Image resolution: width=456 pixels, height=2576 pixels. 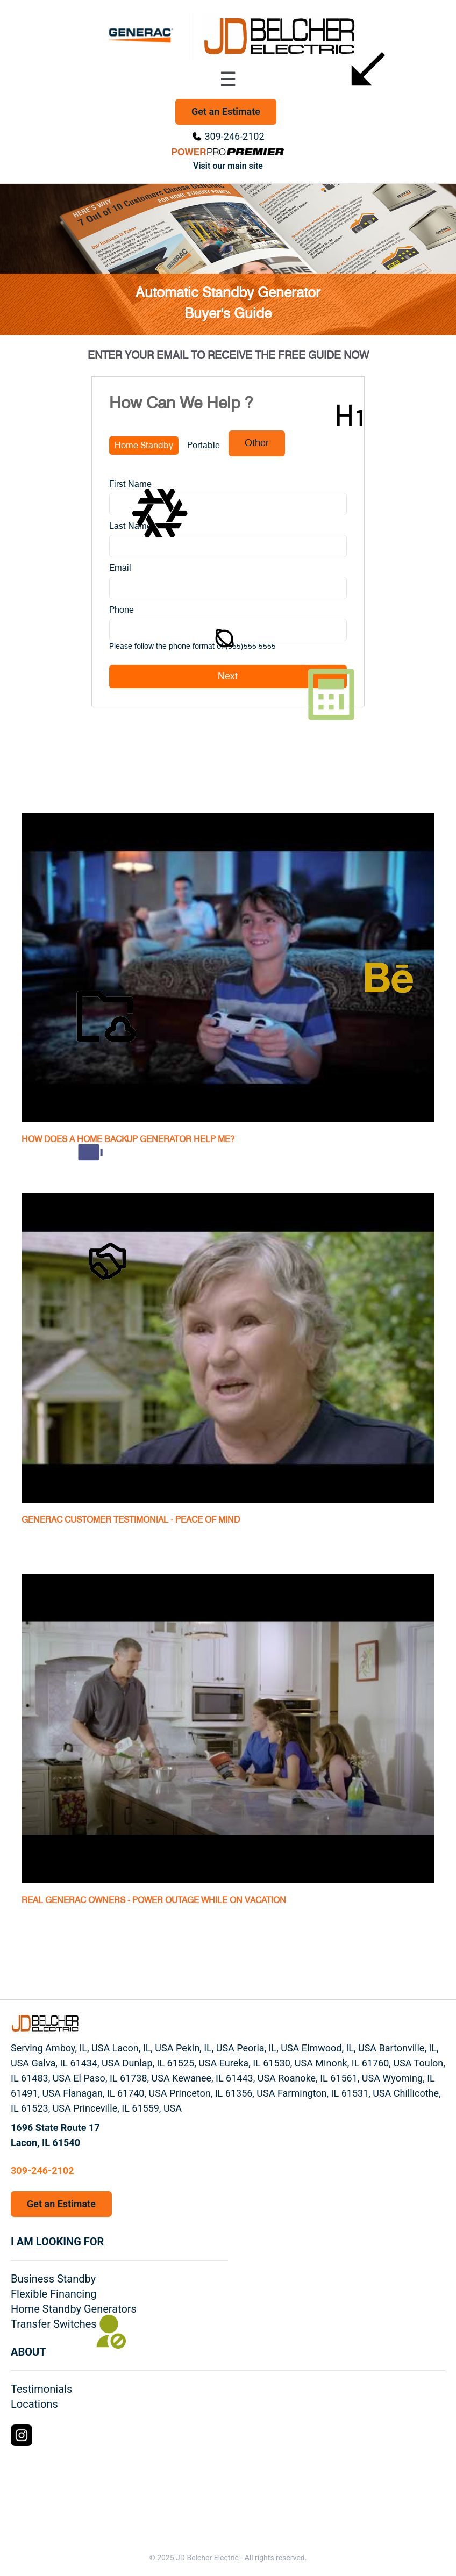 What do you see at coordinates (90, 1152) in the screenshot?
I see `indicates current battery level` at bounding box center [90, 1152].